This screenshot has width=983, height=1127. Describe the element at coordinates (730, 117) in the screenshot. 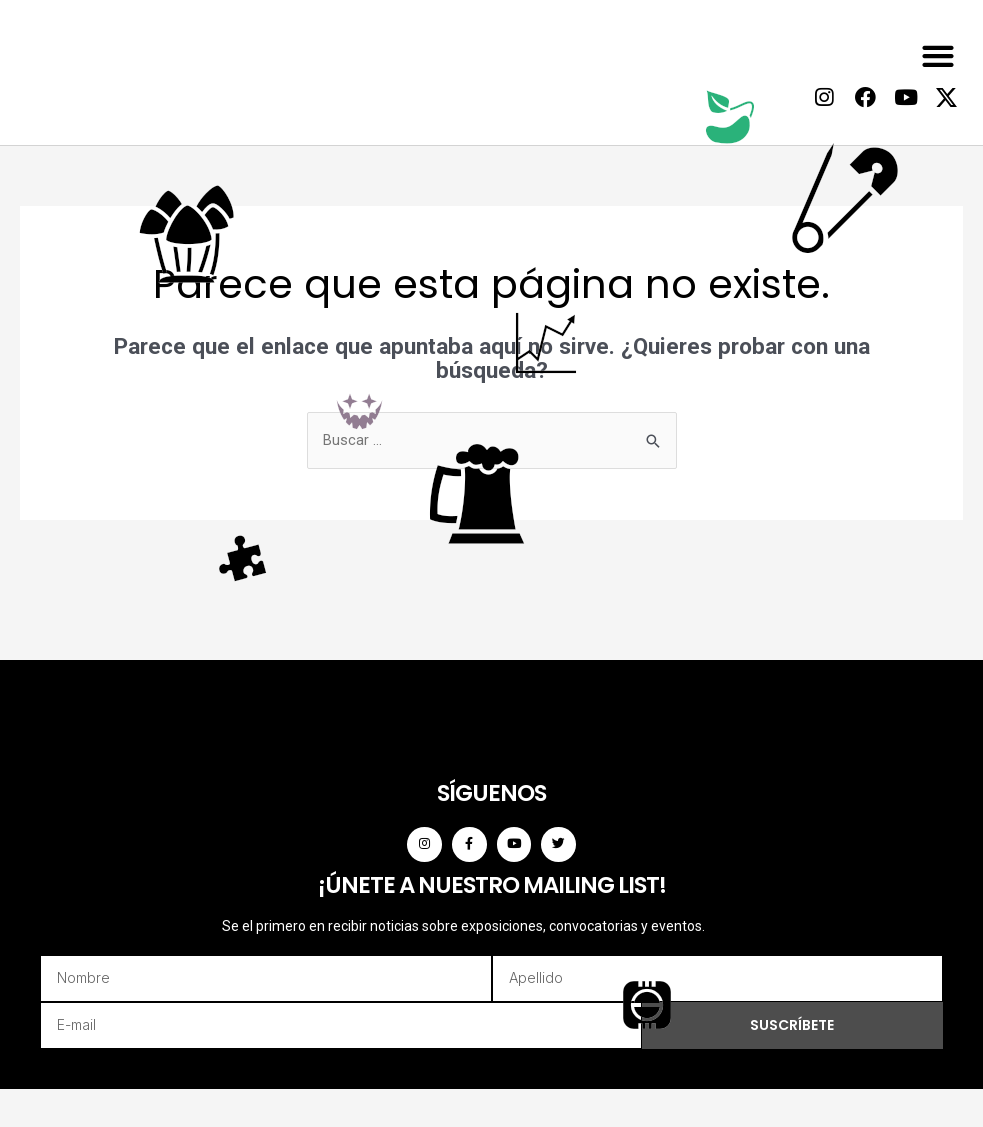

I see `plant a seed in your garden` at that location.